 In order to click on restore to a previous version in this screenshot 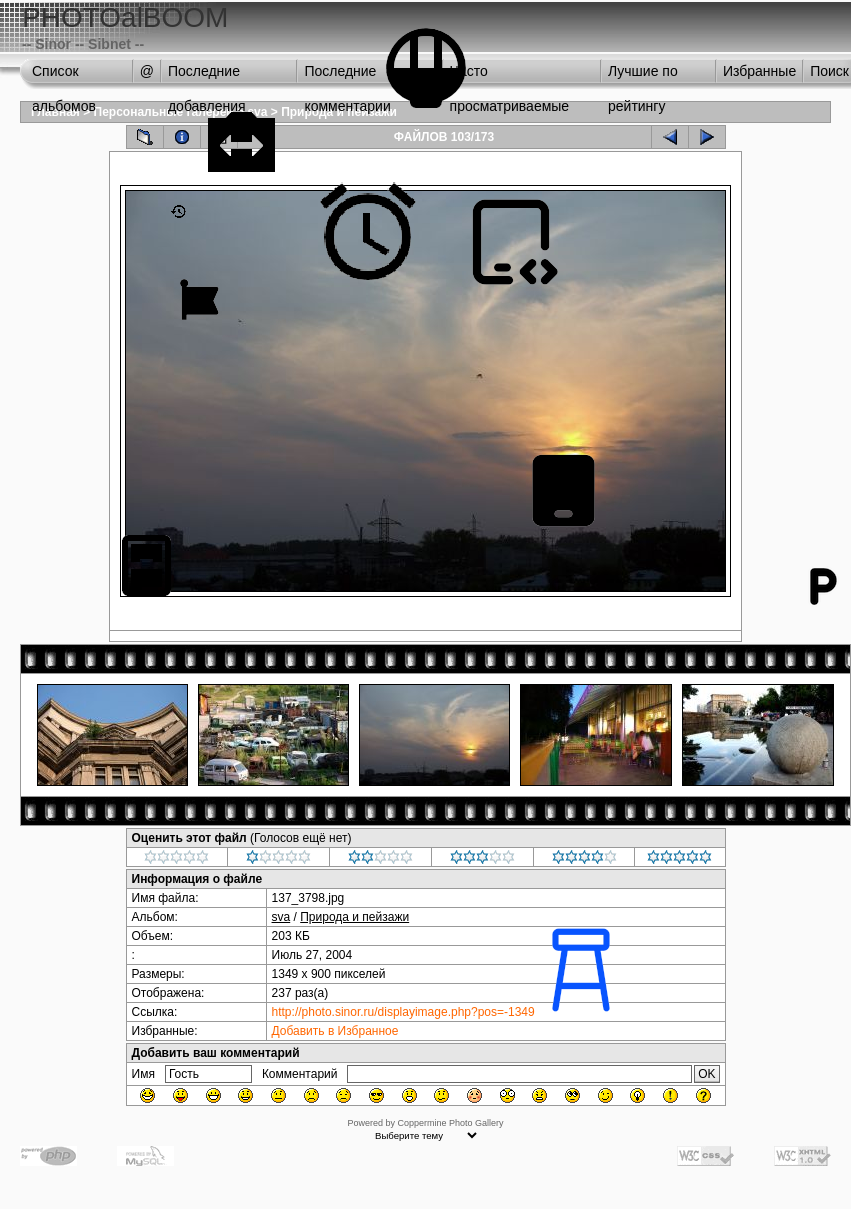, I will do `click(178, 211)`.